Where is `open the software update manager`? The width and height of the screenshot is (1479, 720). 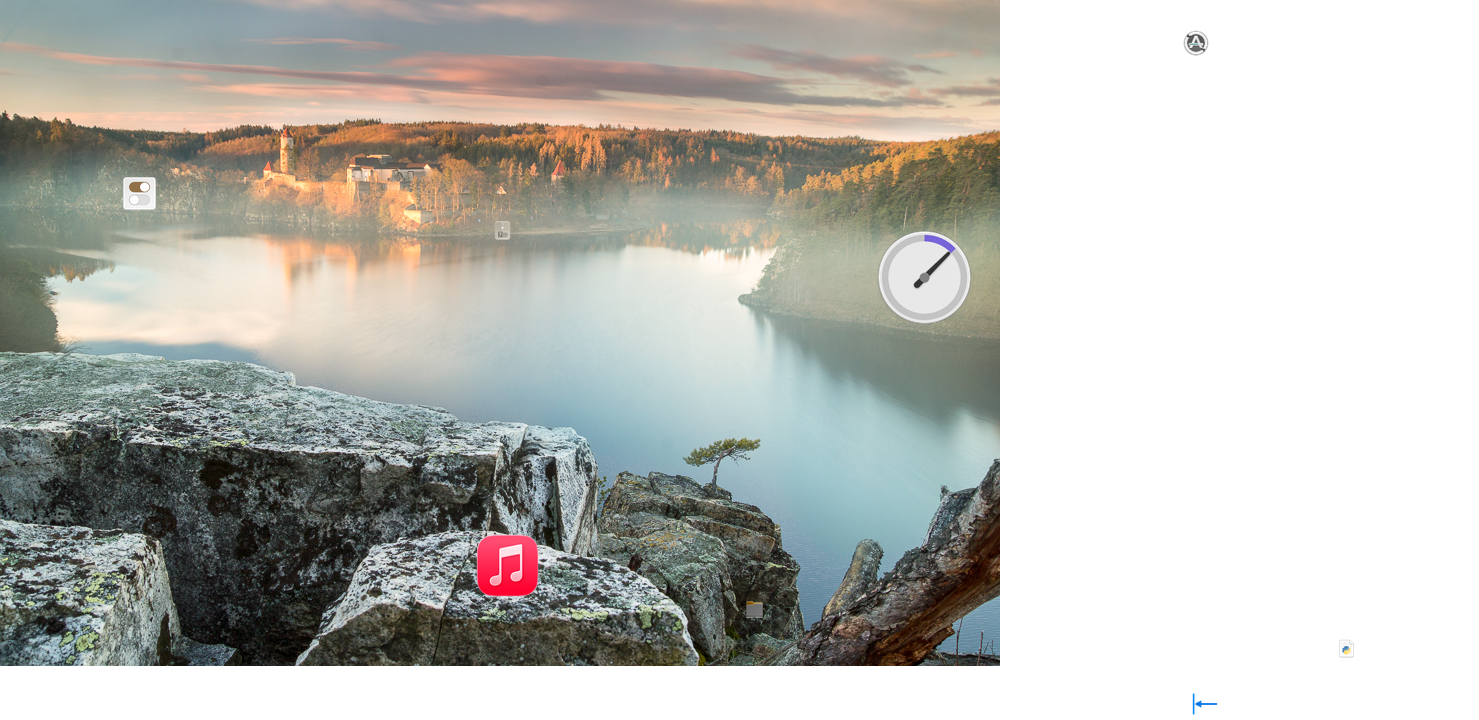 open the software update manager is located at coordinates (1196, 43).